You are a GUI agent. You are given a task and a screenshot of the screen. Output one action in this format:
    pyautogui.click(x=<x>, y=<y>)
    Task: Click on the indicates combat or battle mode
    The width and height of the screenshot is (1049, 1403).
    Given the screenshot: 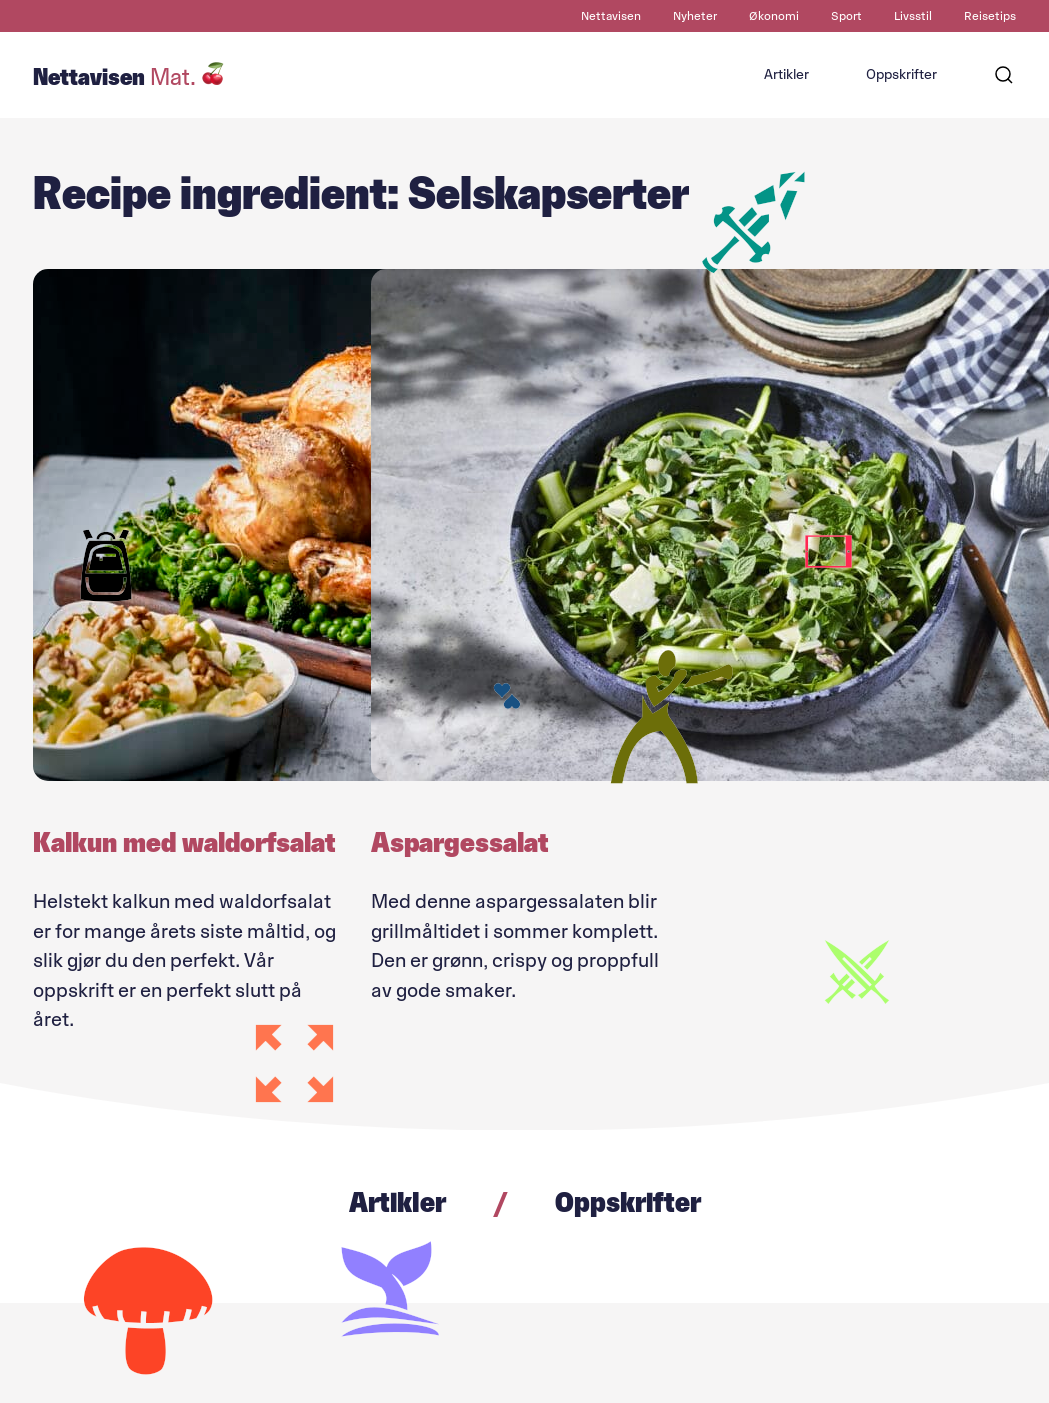 What is the action you would take?
    pyautogui.click(x=857, y=973)
    